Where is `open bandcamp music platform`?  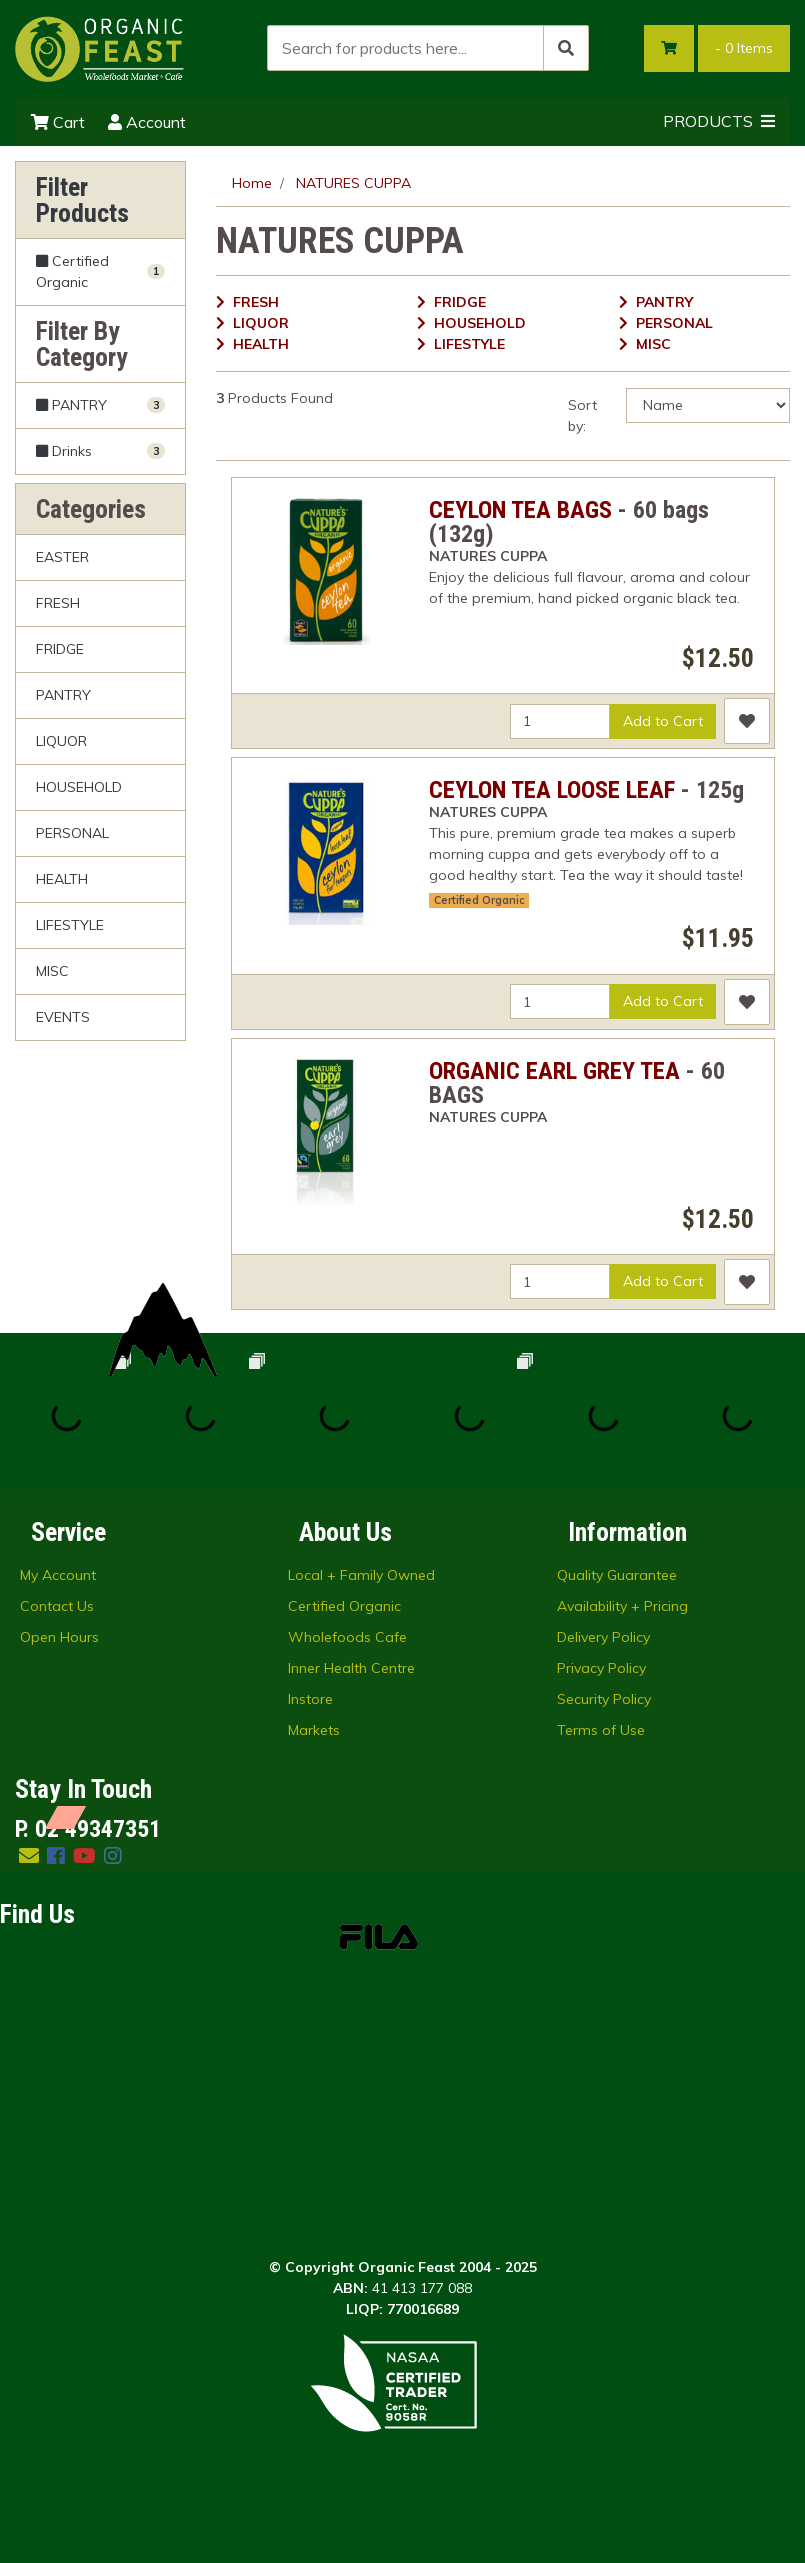 open bandcamp music platform is located at coordinates (65, 1817).